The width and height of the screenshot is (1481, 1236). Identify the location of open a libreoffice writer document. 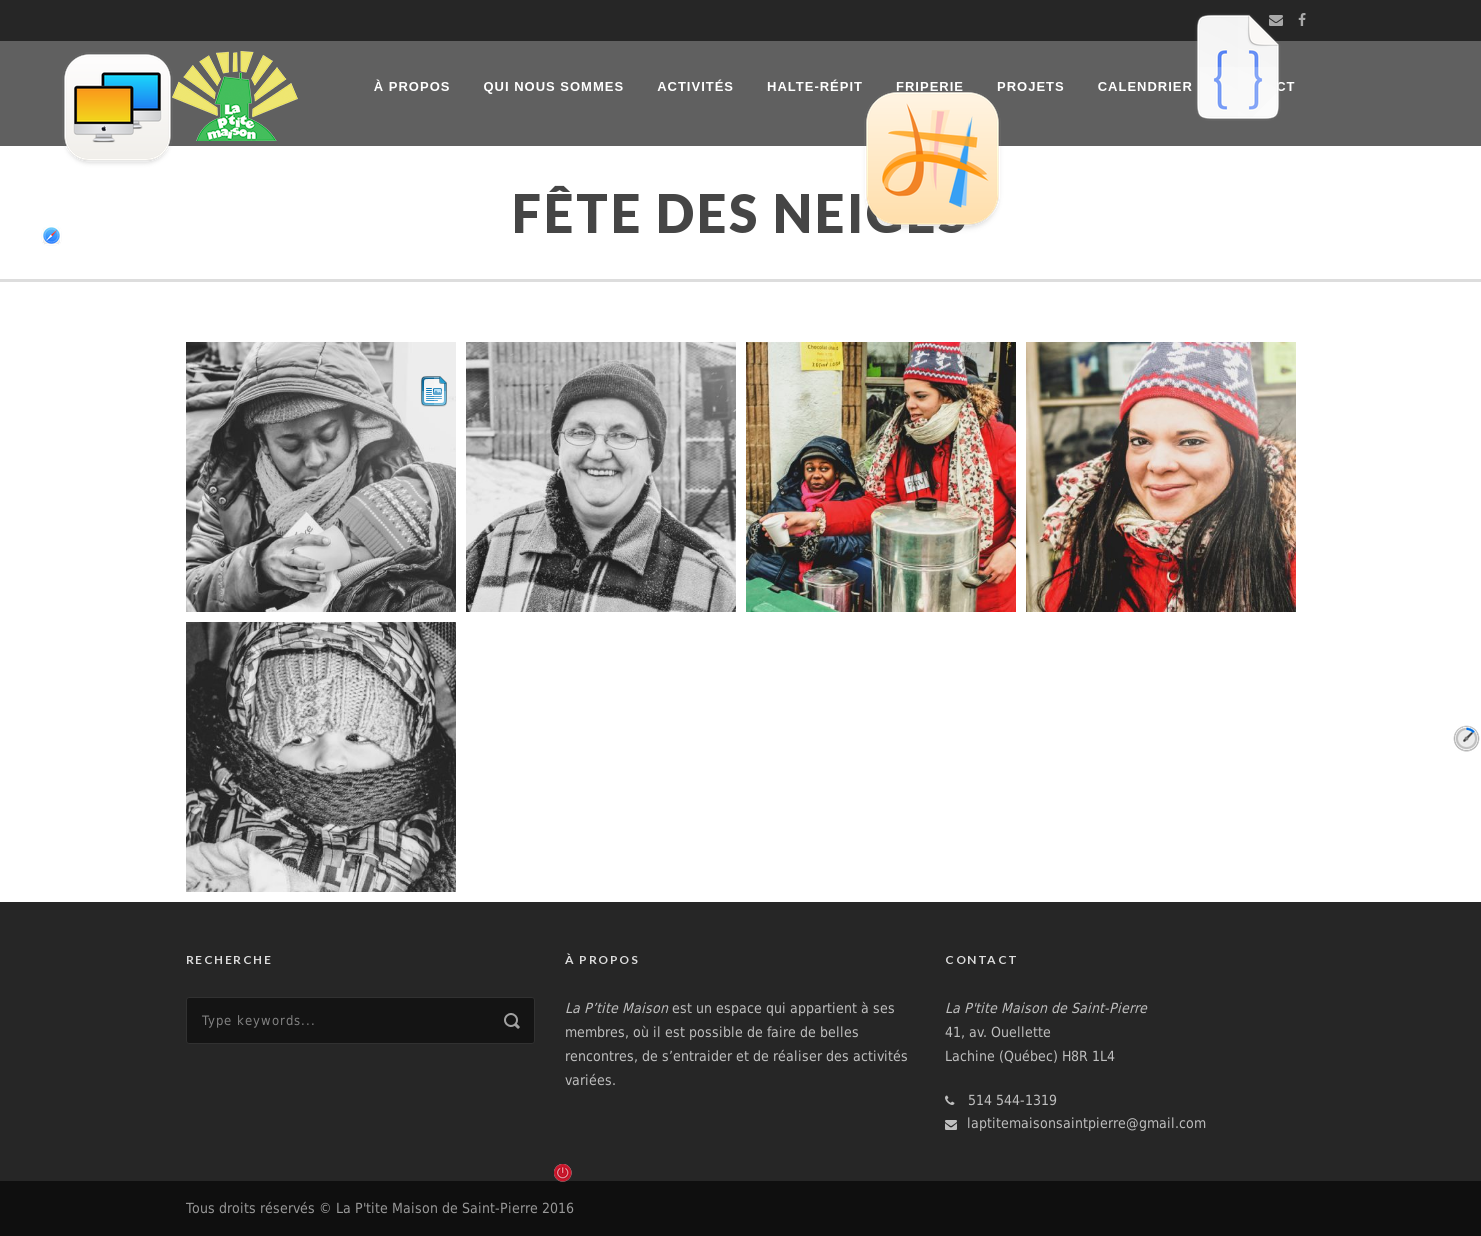
(434, 391).